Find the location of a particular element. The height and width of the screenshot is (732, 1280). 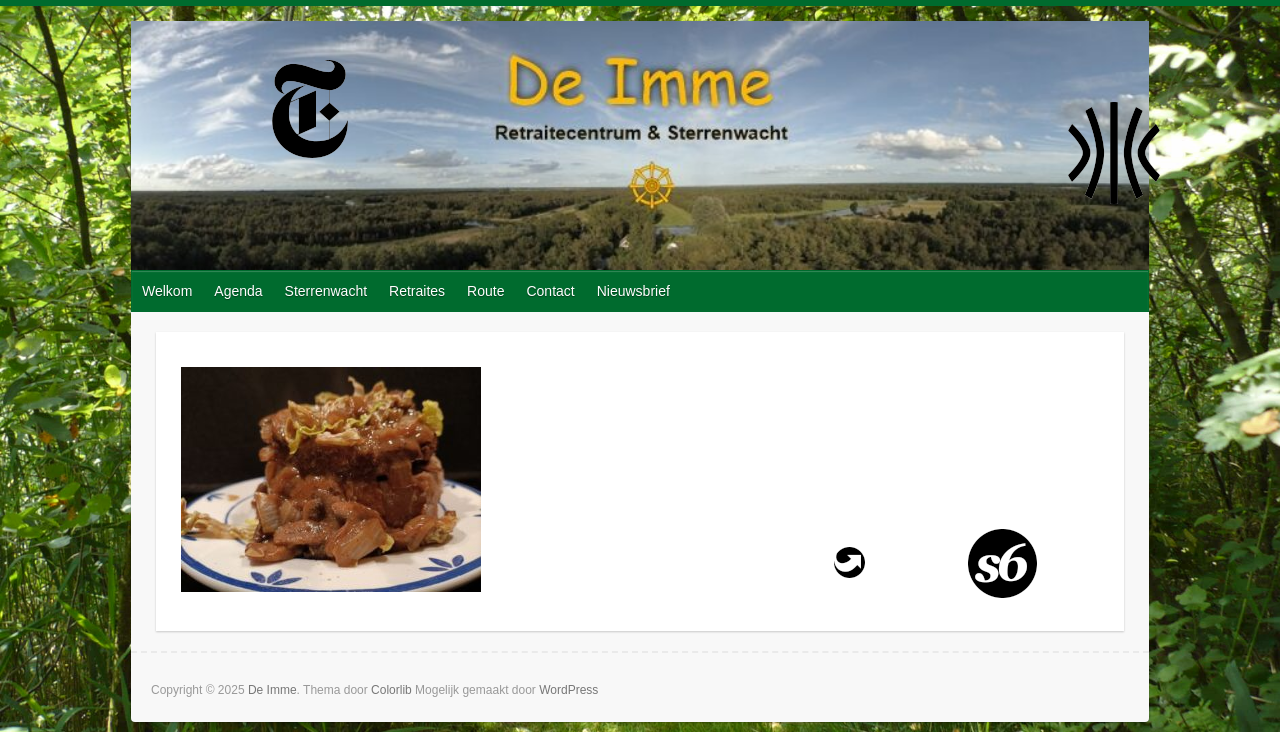

visit Society6 website or app is located at coordinates (1002, 563).